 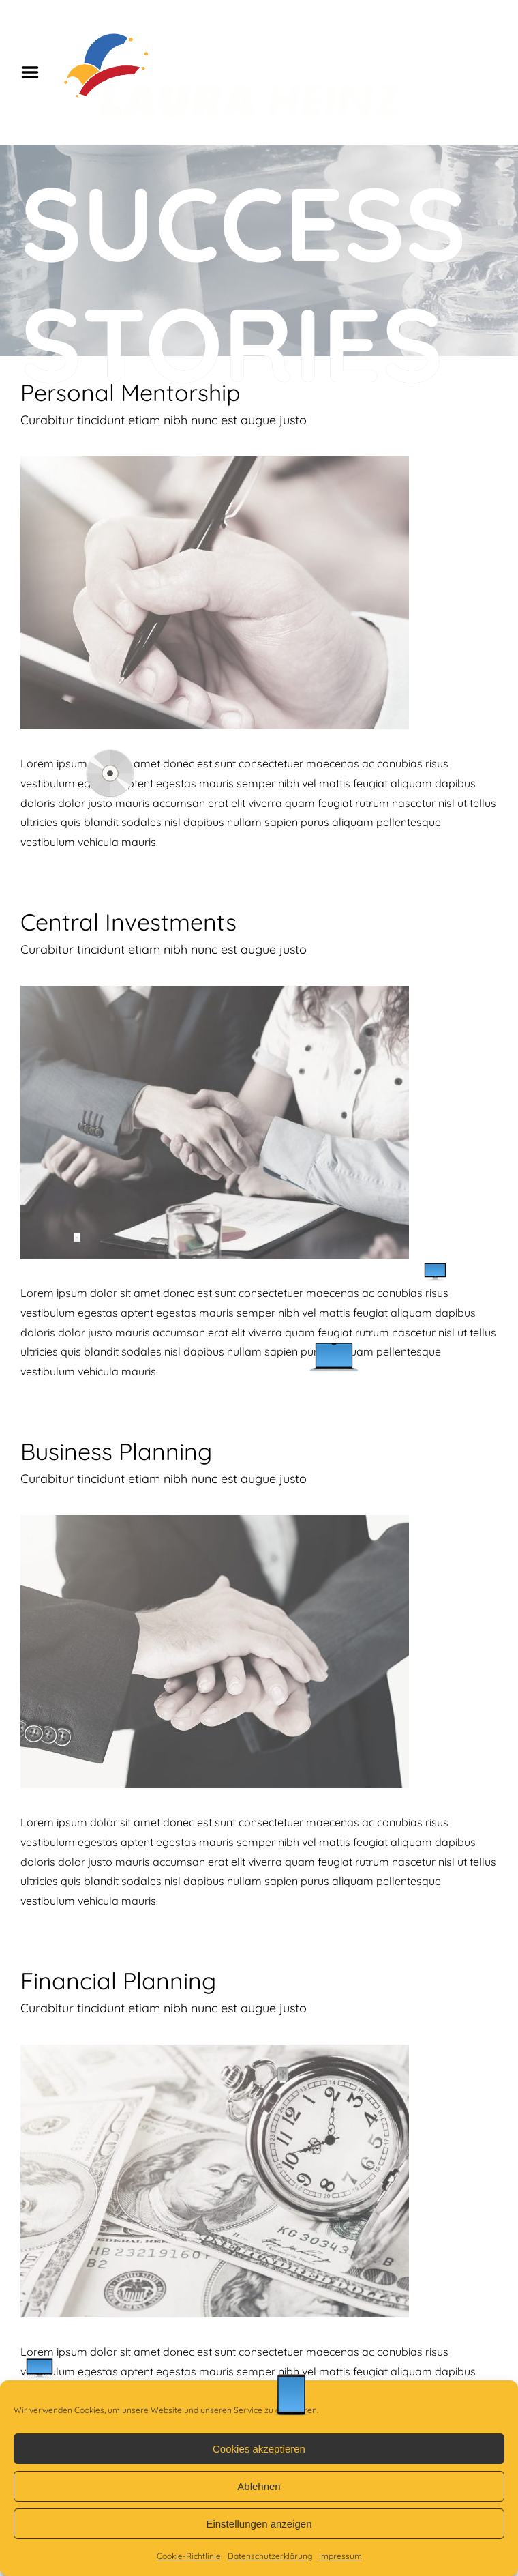 What do you see at coordinates (291, 2395) in the screenshot?
I see `view or manage connected iPad device` at bounding box center [291, 2395].